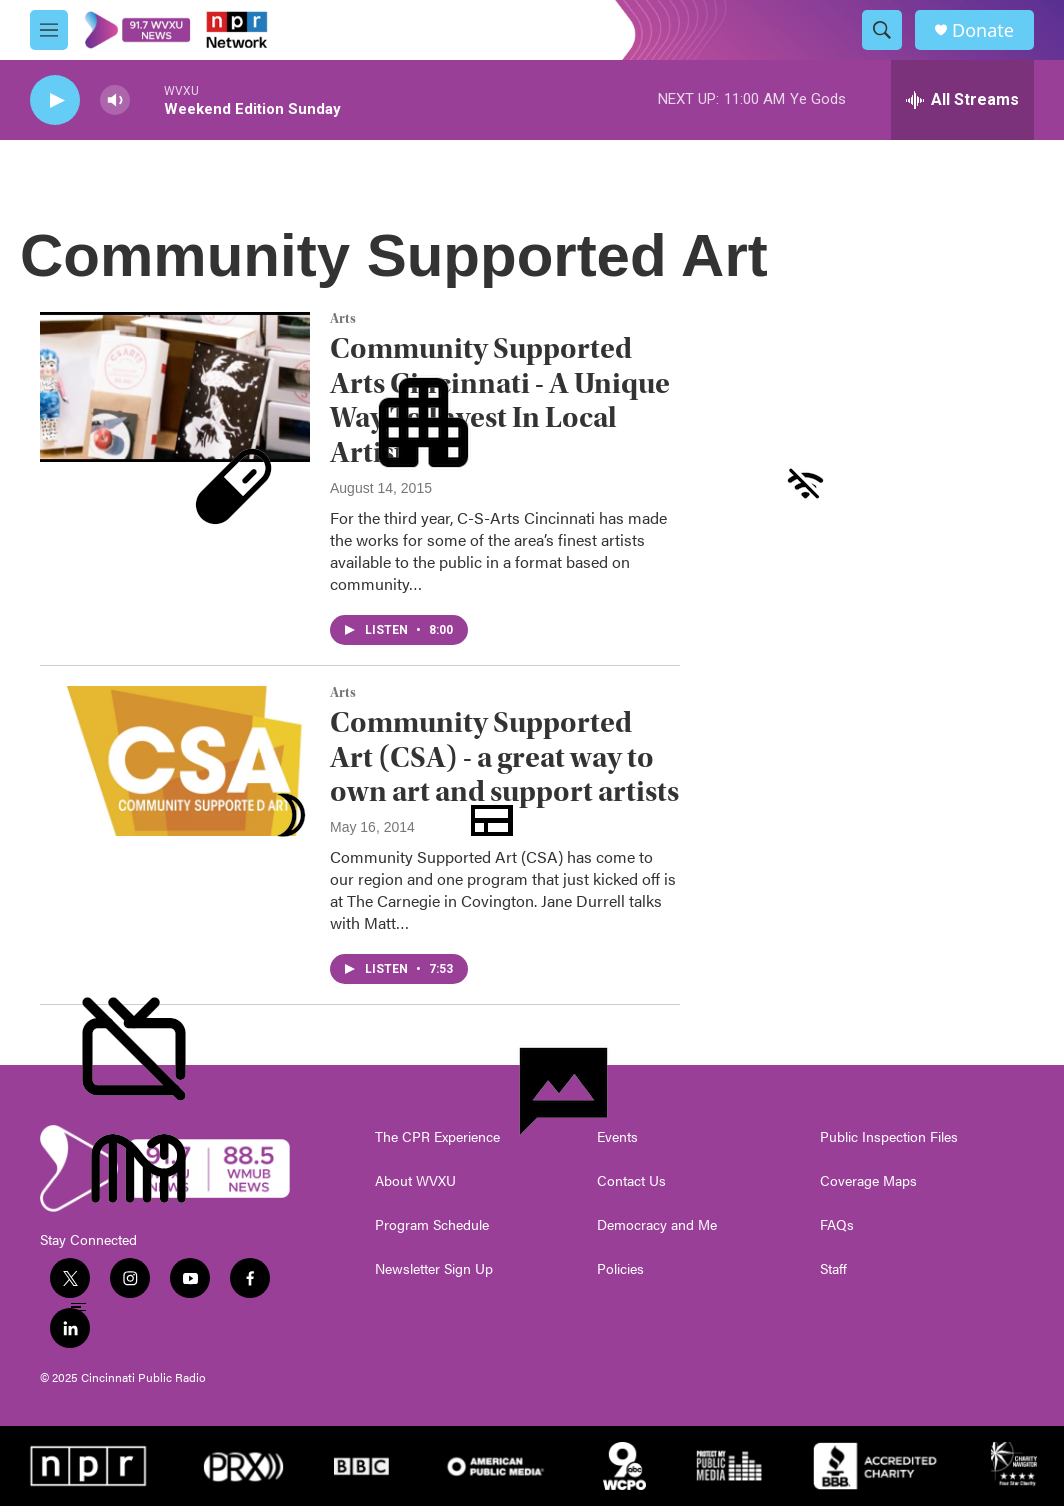 The width and height of the screenshot is (1064, 1506). I want to click on access medication reminders or health features, so click(233, 486).